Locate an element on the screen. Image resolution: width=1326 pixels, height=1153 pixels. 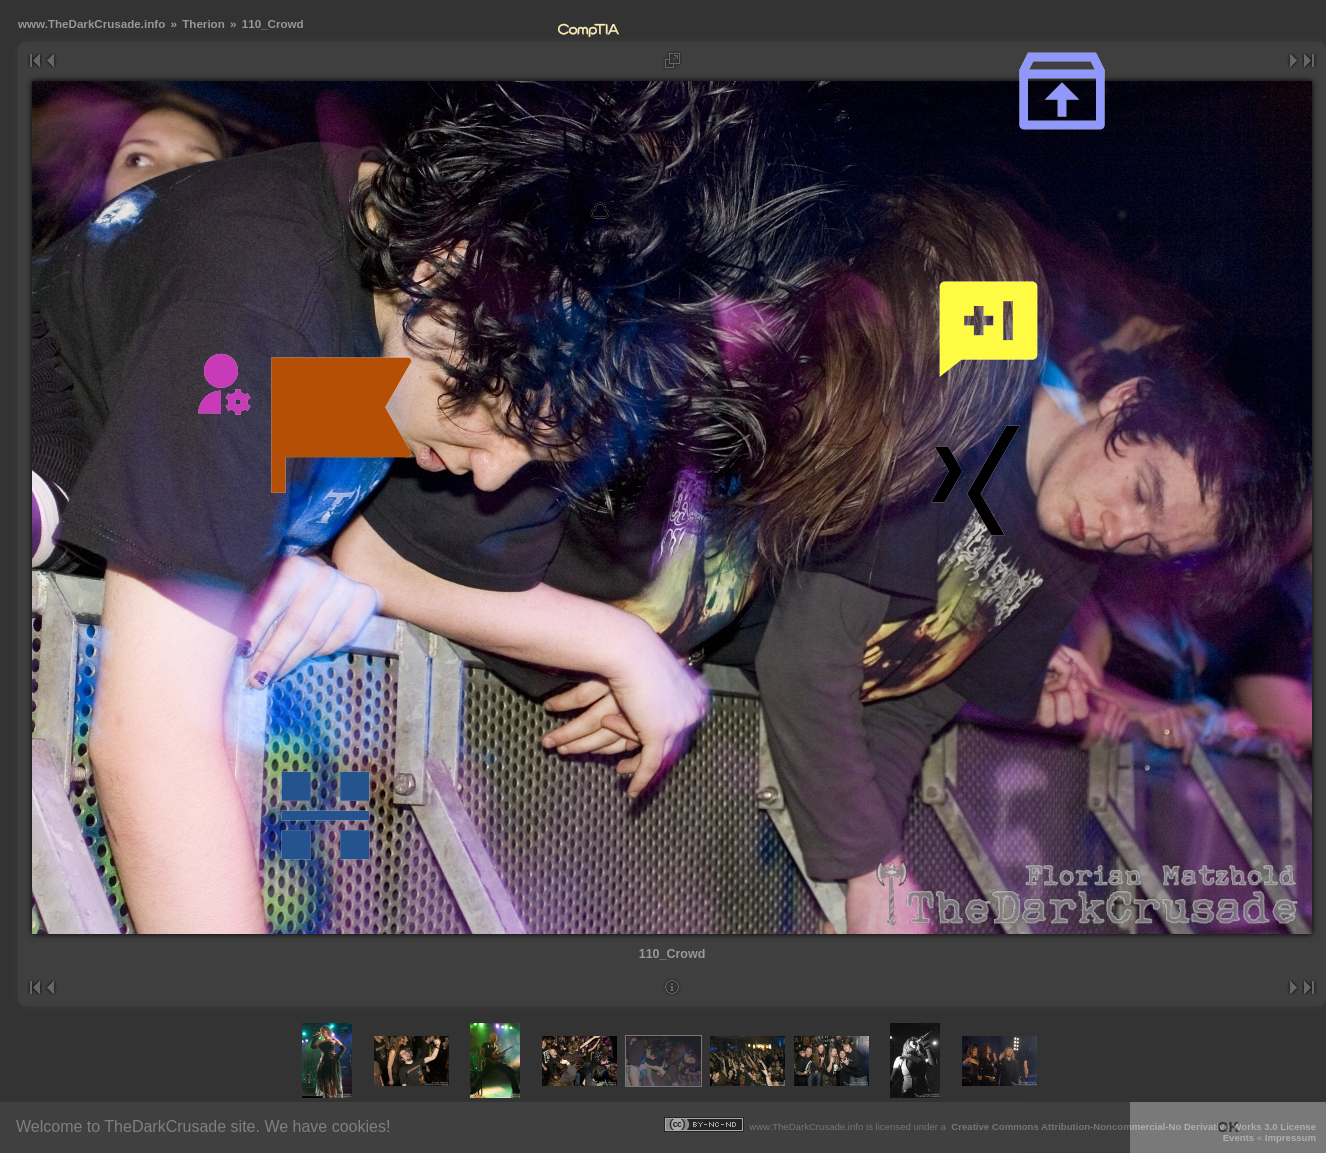
scan a QR code is located at coordinates (325, 815).